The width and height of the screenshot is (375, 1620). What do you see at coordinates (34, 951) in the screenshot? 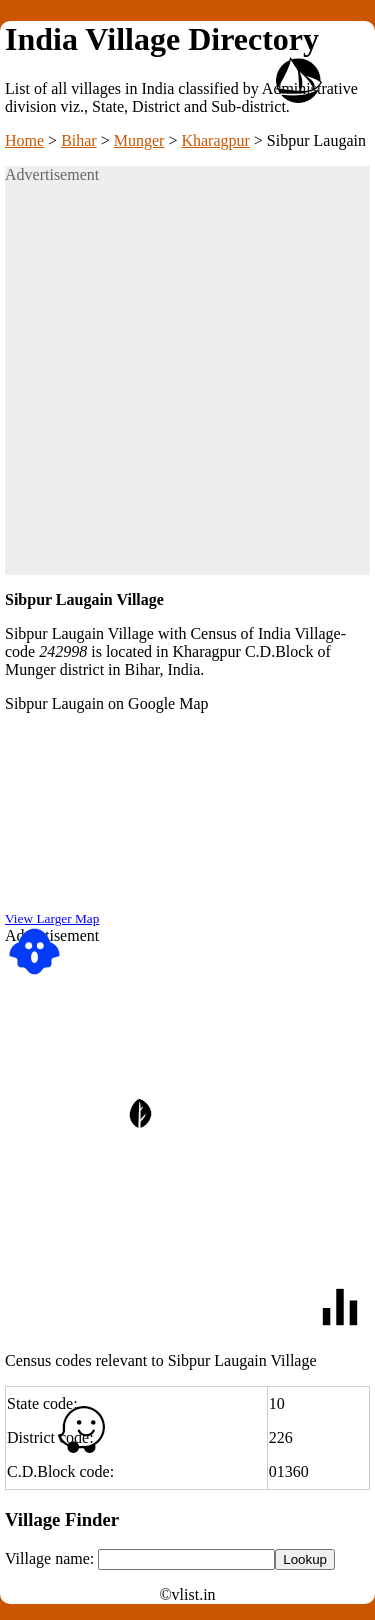
I see `ghost mode or incognito status indicator` at bounding box center [34, 951].